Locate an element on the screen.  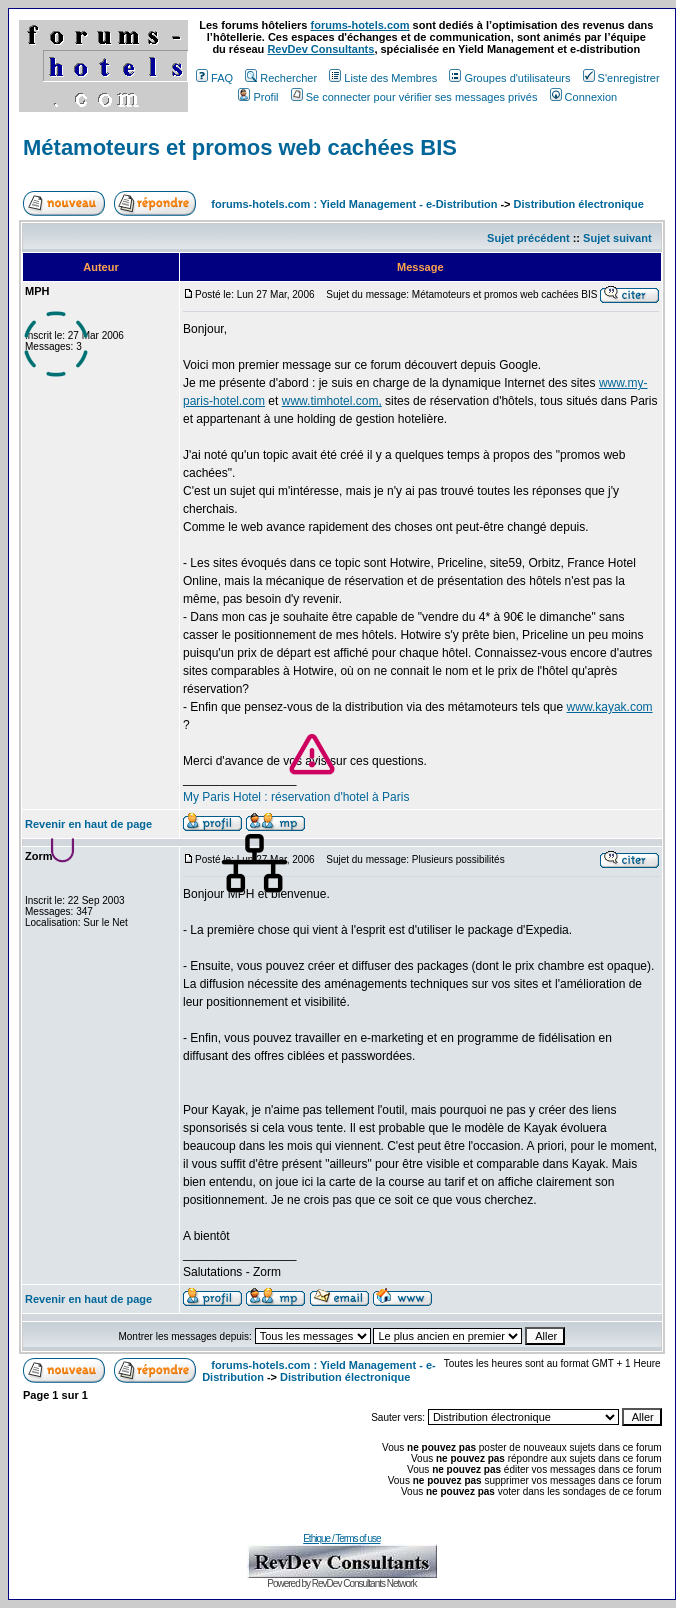
indicates loading or processing in progress is located at coordinates (56, 344).